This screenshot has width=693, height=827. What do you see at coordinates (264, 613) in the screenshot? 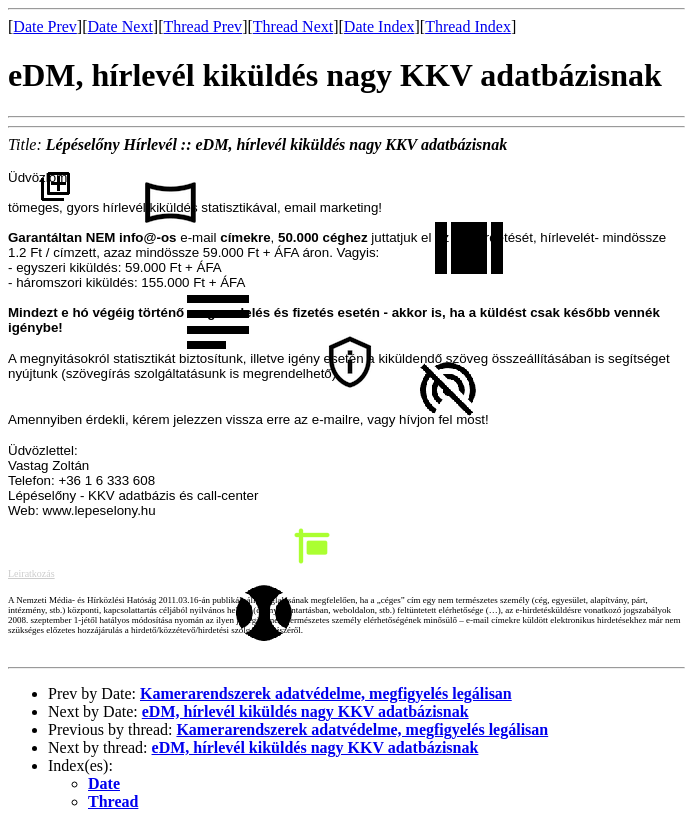
I see `access baseball or sports content` at bounding box center [264, 613].